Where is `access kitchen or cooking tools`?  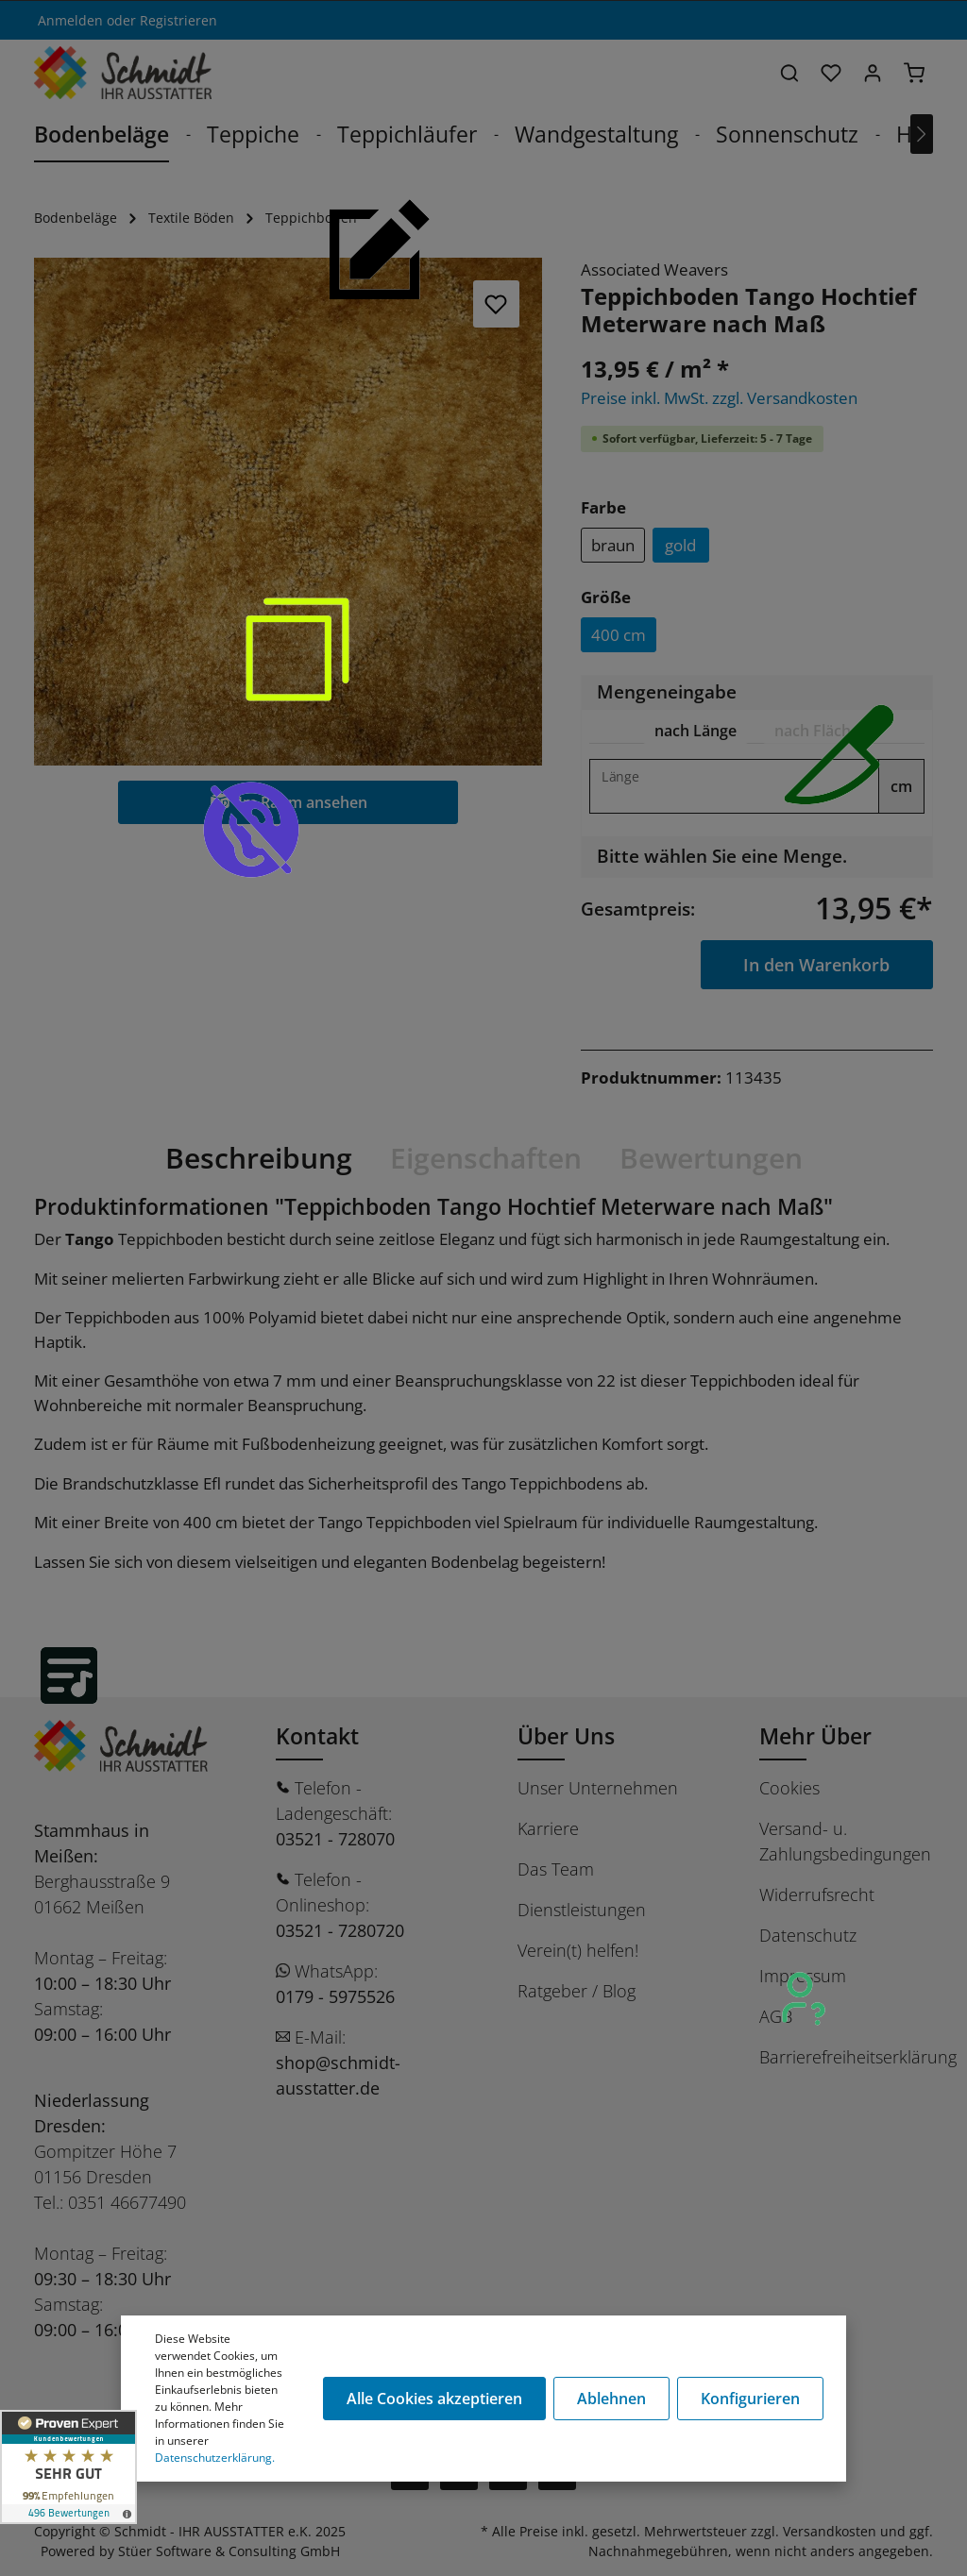 access kitchen or cooking tools is located at coordinates (840, 756).